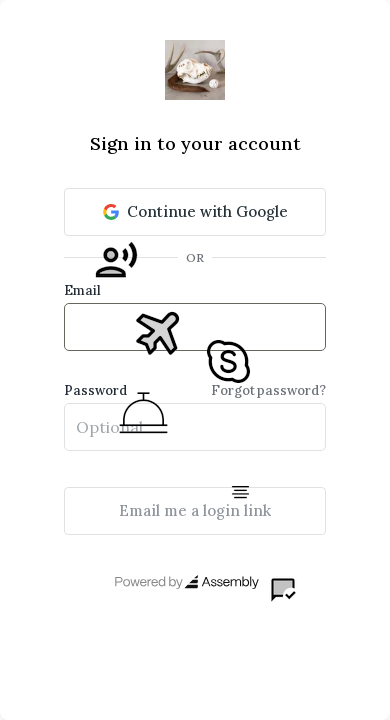 The width and height of the screenshot is (390, 720). Describe the element at coordinates (228, 361) in the screenshot. I see `open Skype app` at that location.